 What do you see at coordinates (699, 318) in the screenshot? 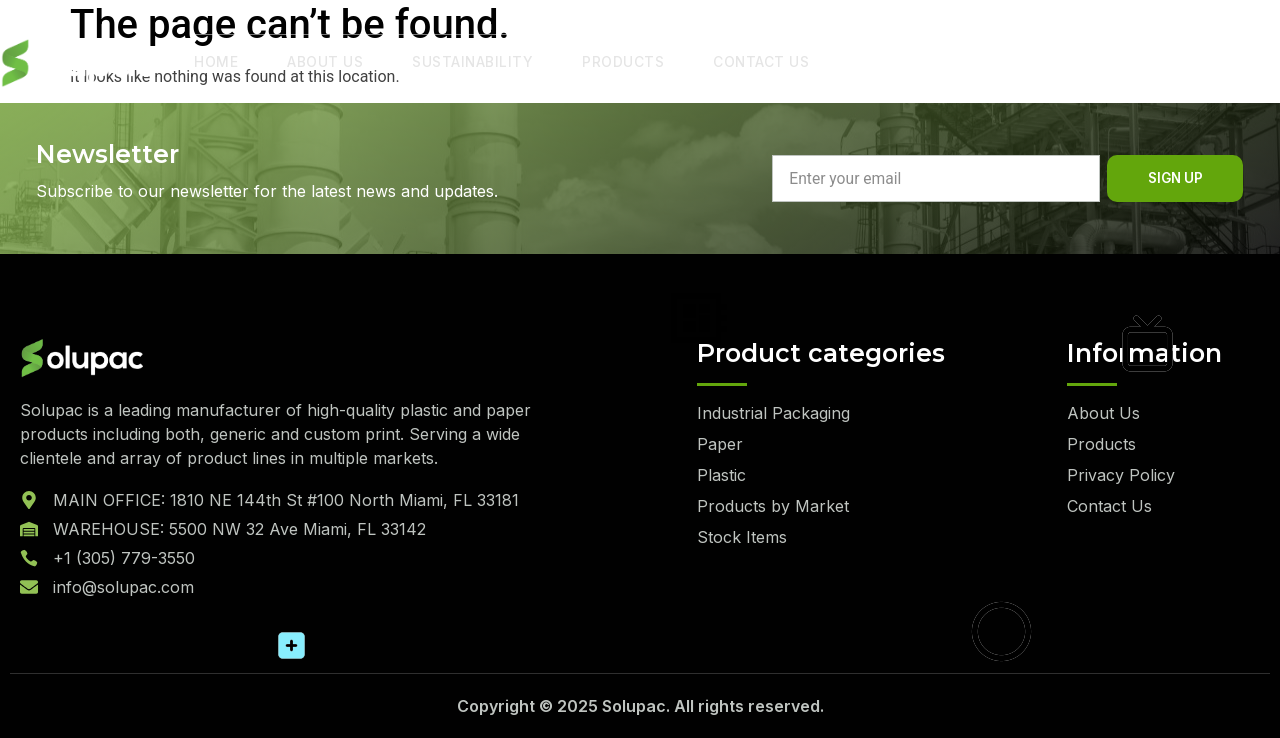
I see `access developer or hardware settings` at bounding box center [699, 318].